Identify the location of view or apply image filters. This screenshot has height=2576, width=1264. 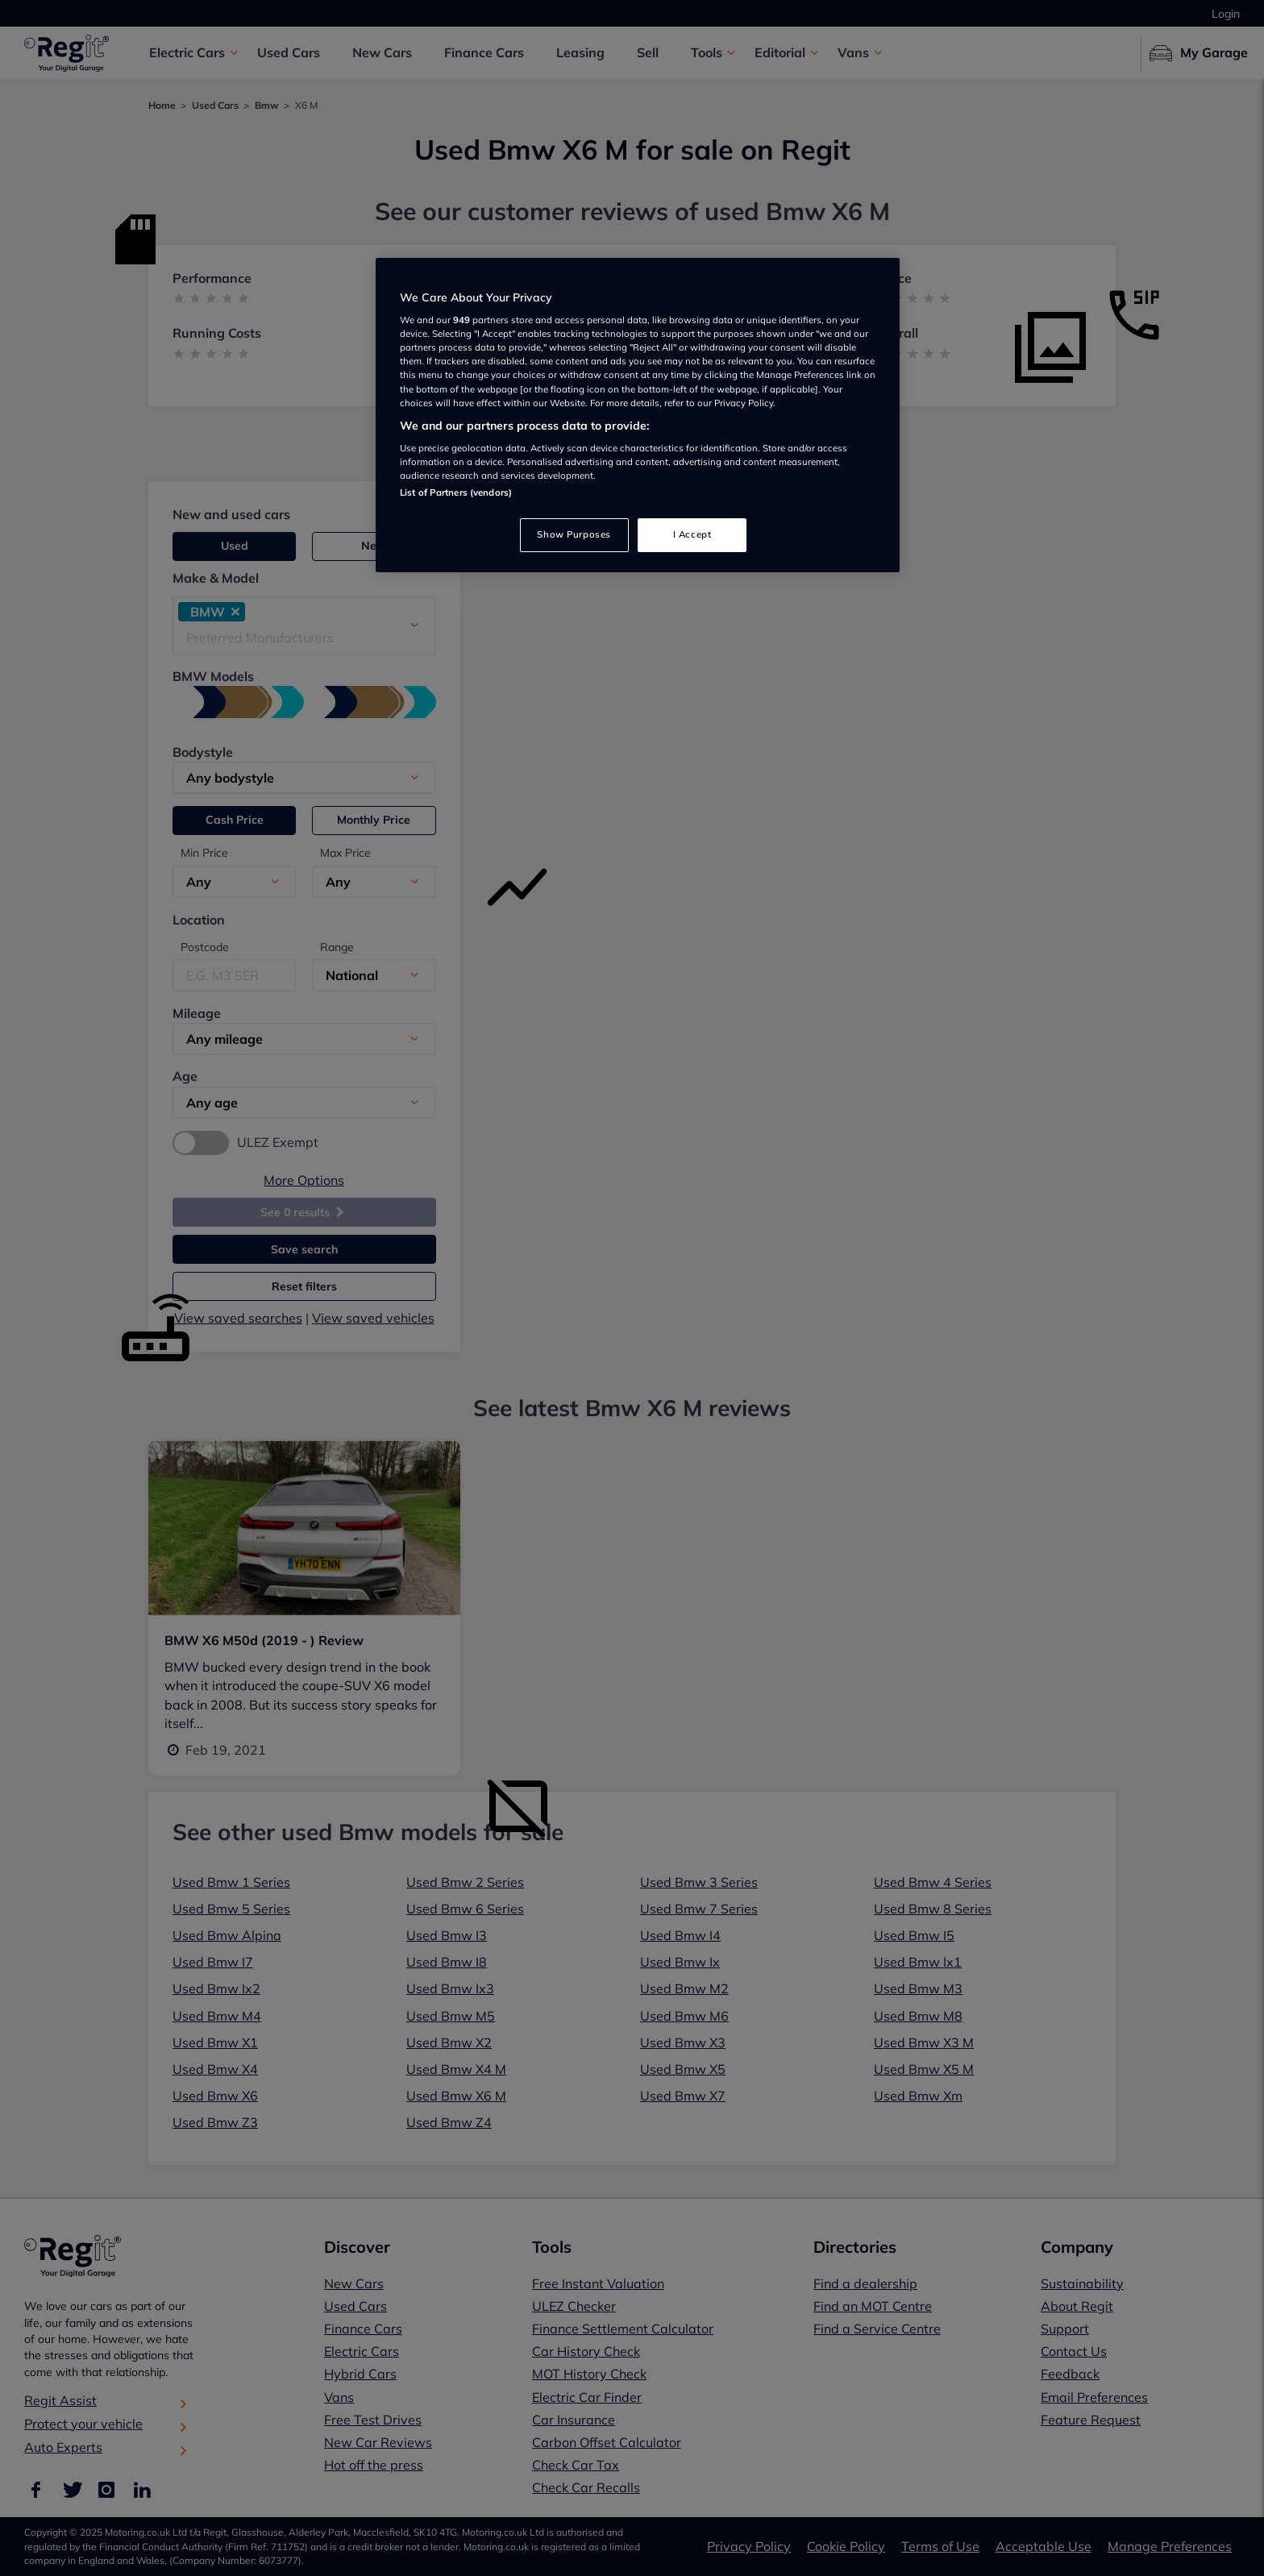
(1050, 347).